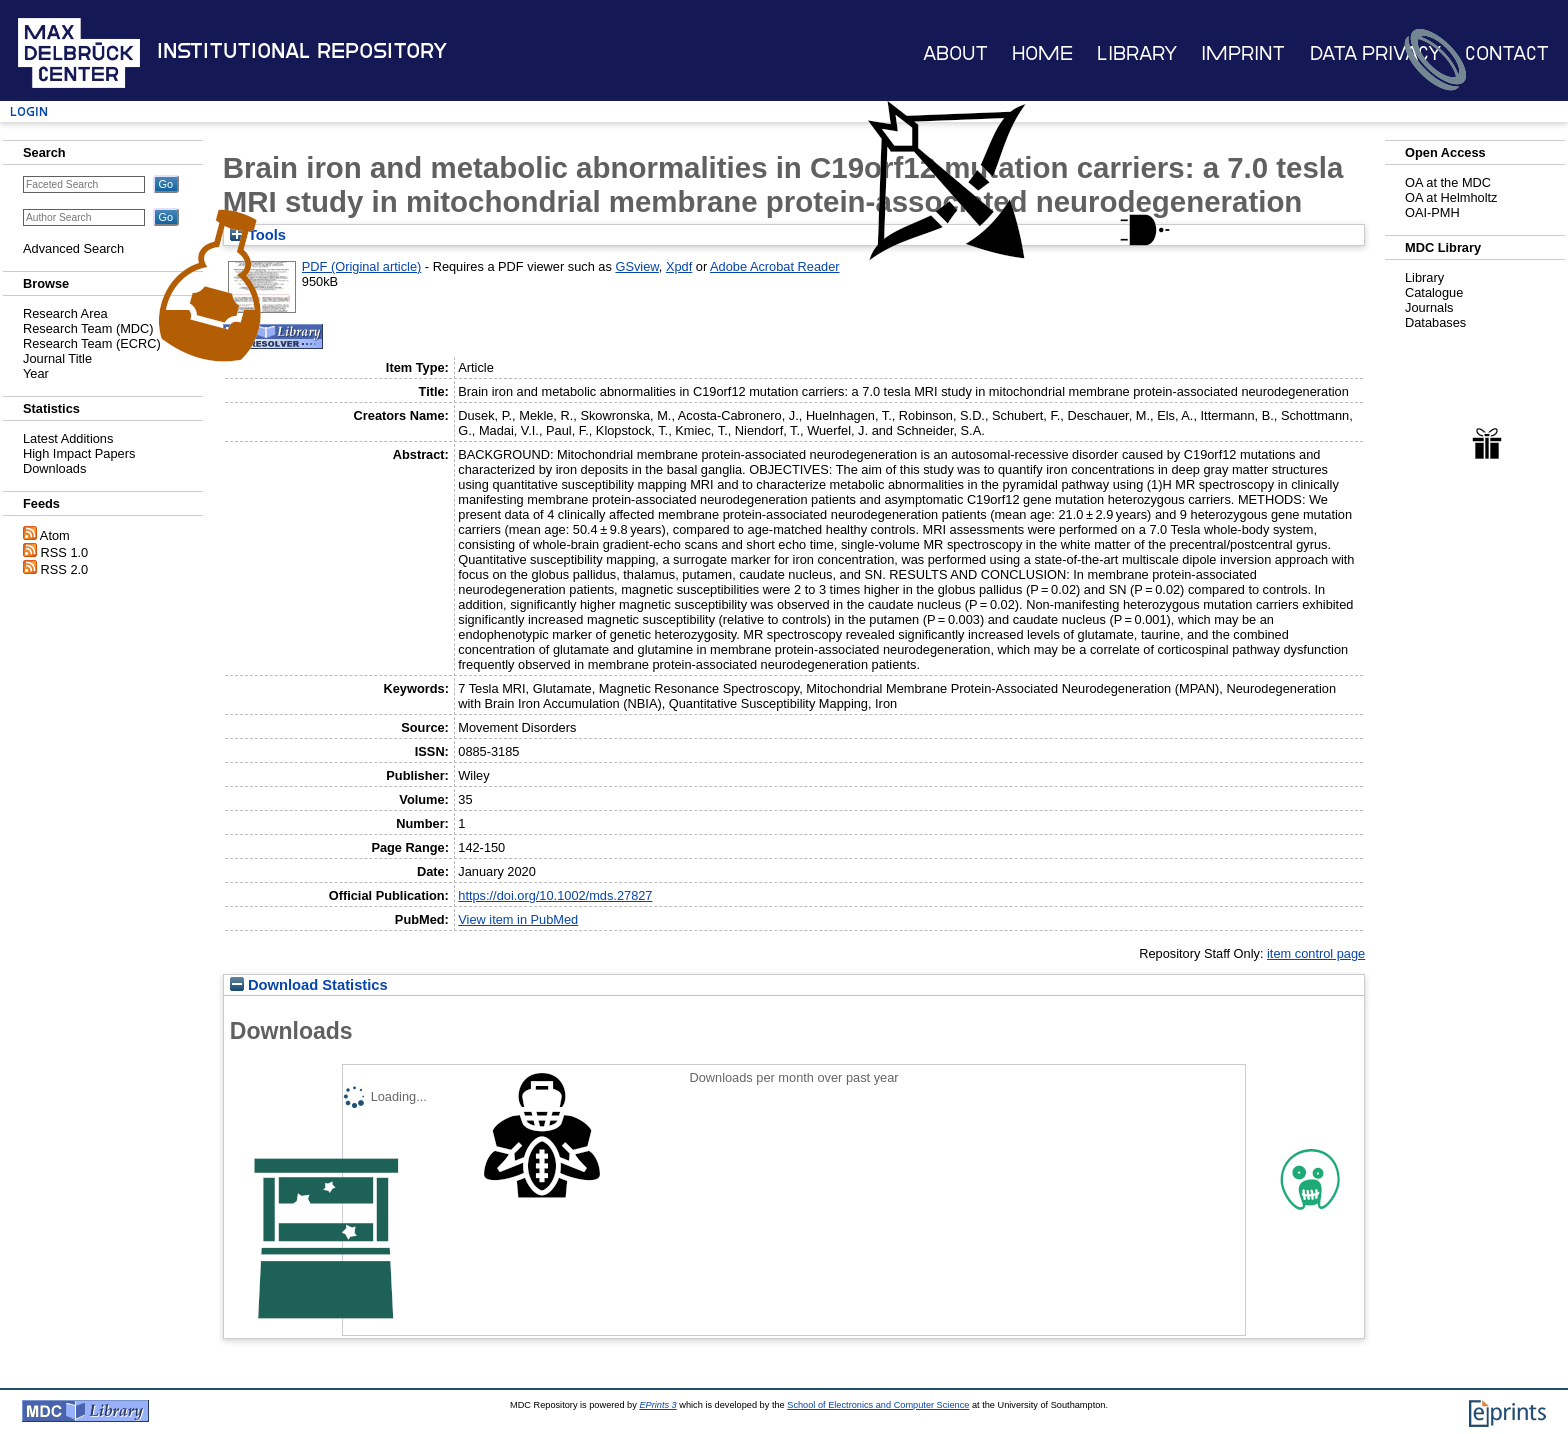 The height and width of the screenshot is (1434, 1568). What do you see at coordinates (1436, 60) in the screenshot?
I see `view tire or wheel settings` at bounding box center [1436, 60].